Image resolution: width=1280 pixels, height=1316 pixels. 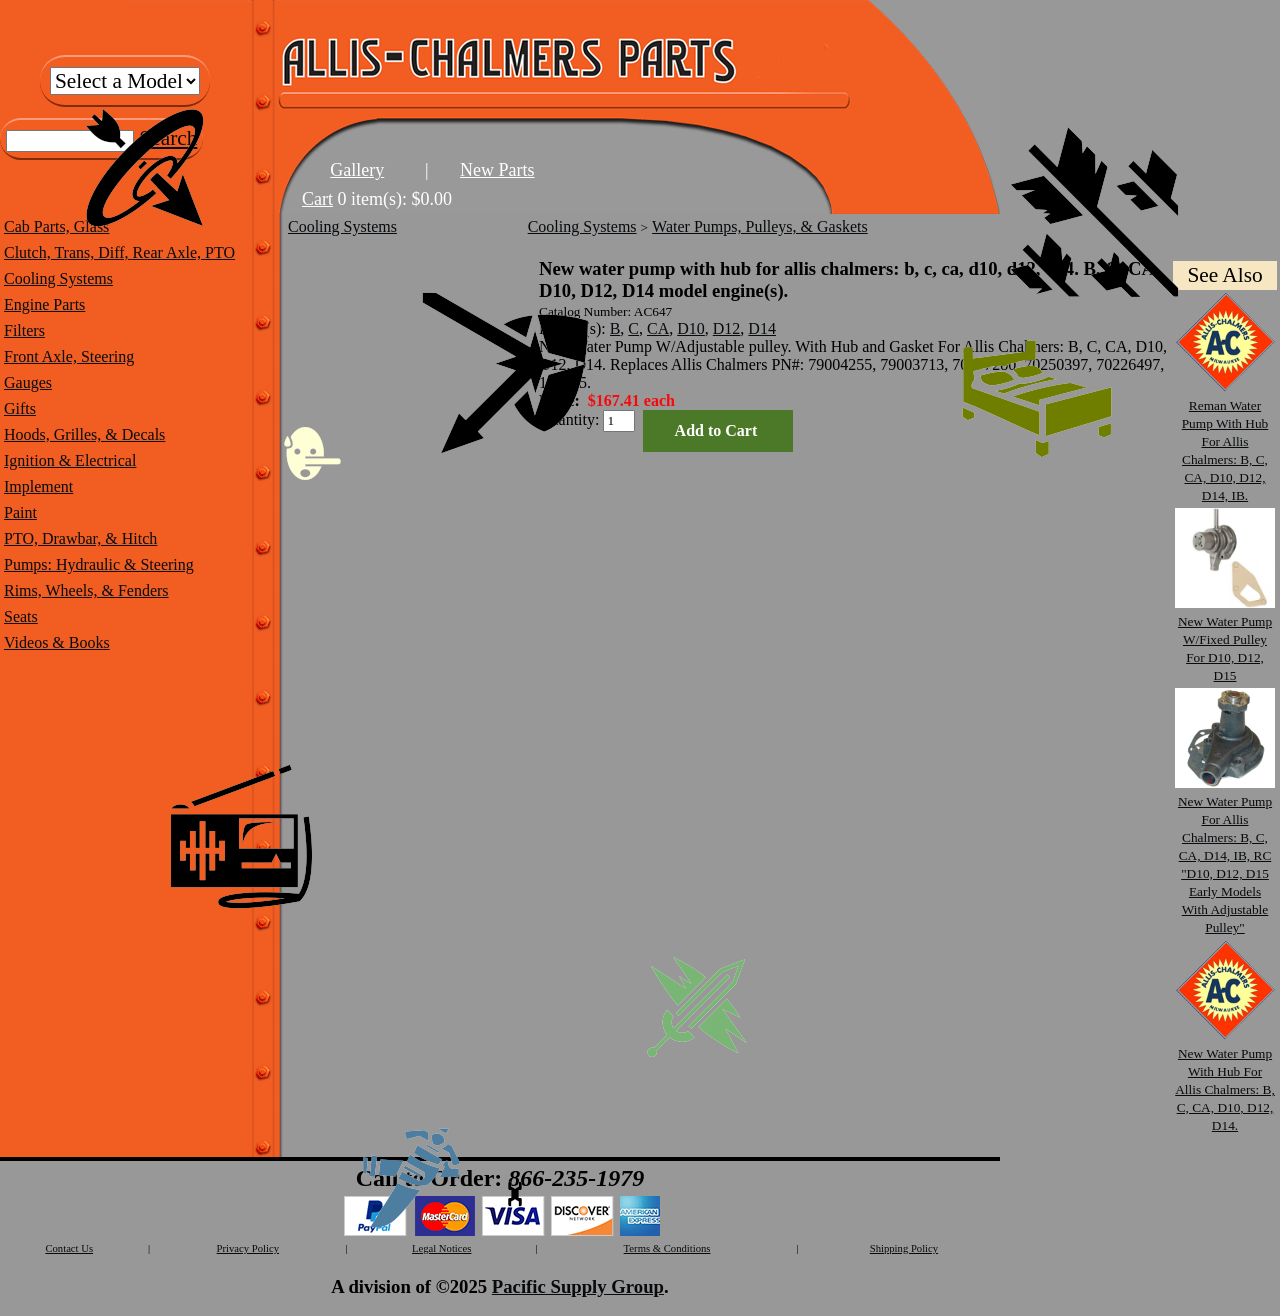 What do you see at coordinates (241, 836) in the screenshot?
I see `access radio or audio streaming features` at bounding box center [241, 836].